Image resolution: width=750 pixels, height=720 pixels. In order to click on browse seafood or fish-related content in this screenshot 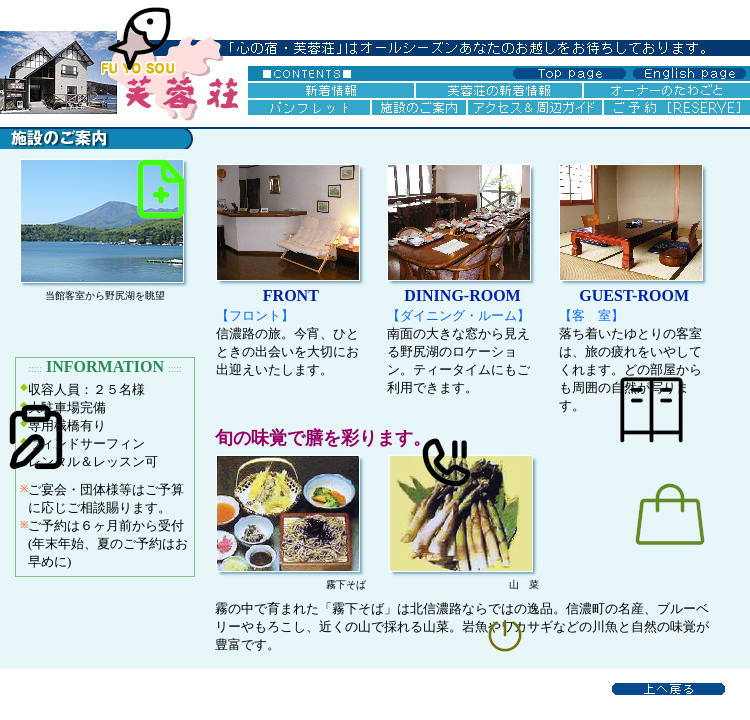, I will do `click(142, 35)`.